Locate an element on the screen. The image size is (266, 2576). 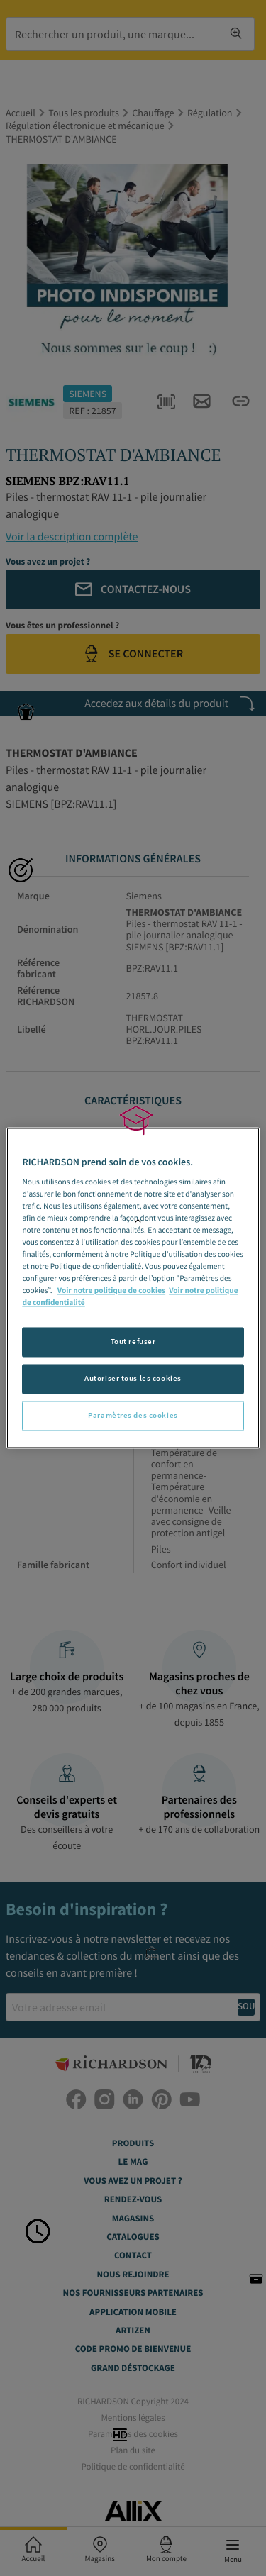
view schedule or upcoming events is located at coordinates (38, 2231).